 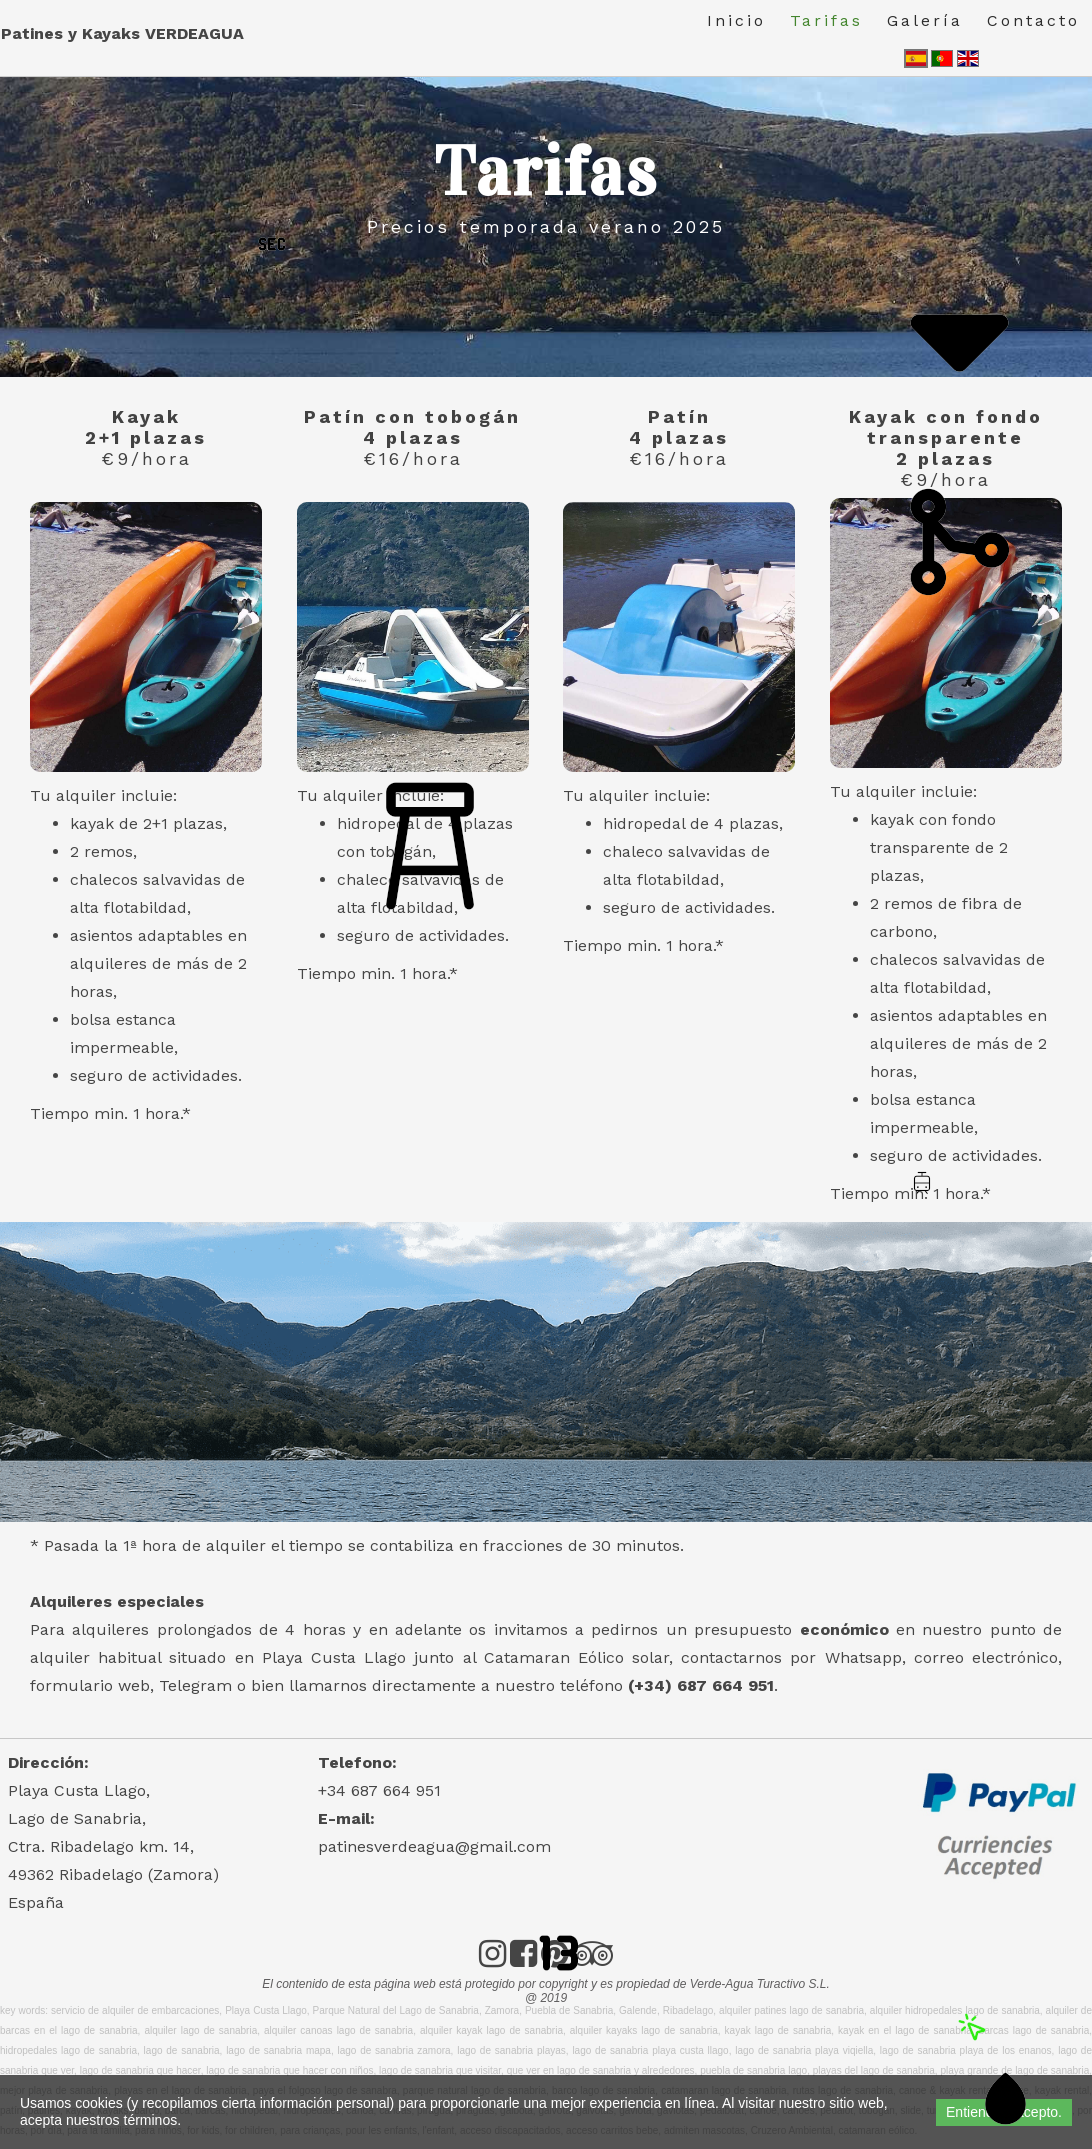 What do you see at coordinates (1005, 2100) in the screenshot?
I see `indicates water or liquid-related feature` at bounding box center [1005, 2100].